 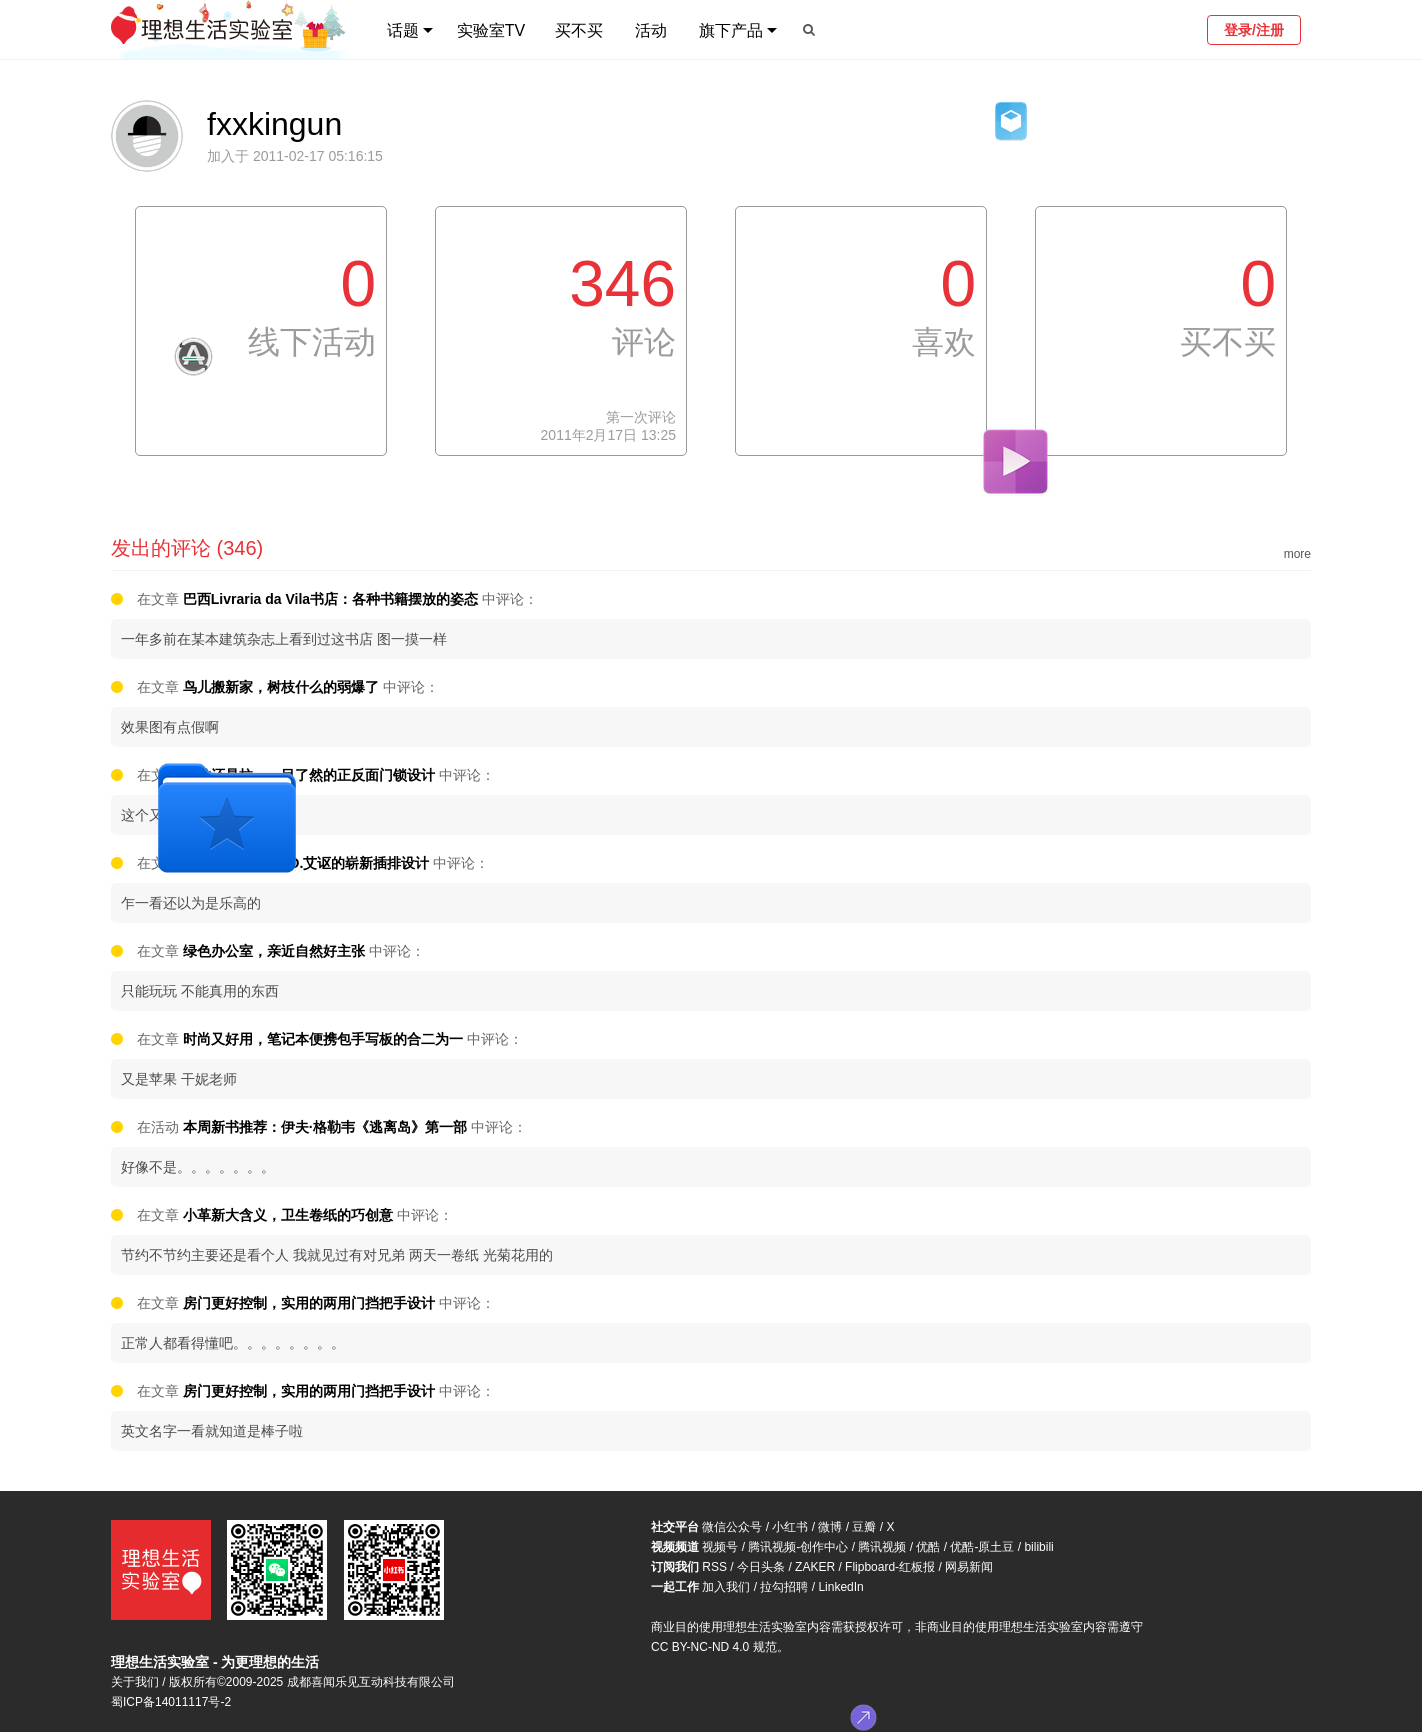 I want to click on indicates a symbolic link or shortcut to another file, so click(x=863, y=1717).